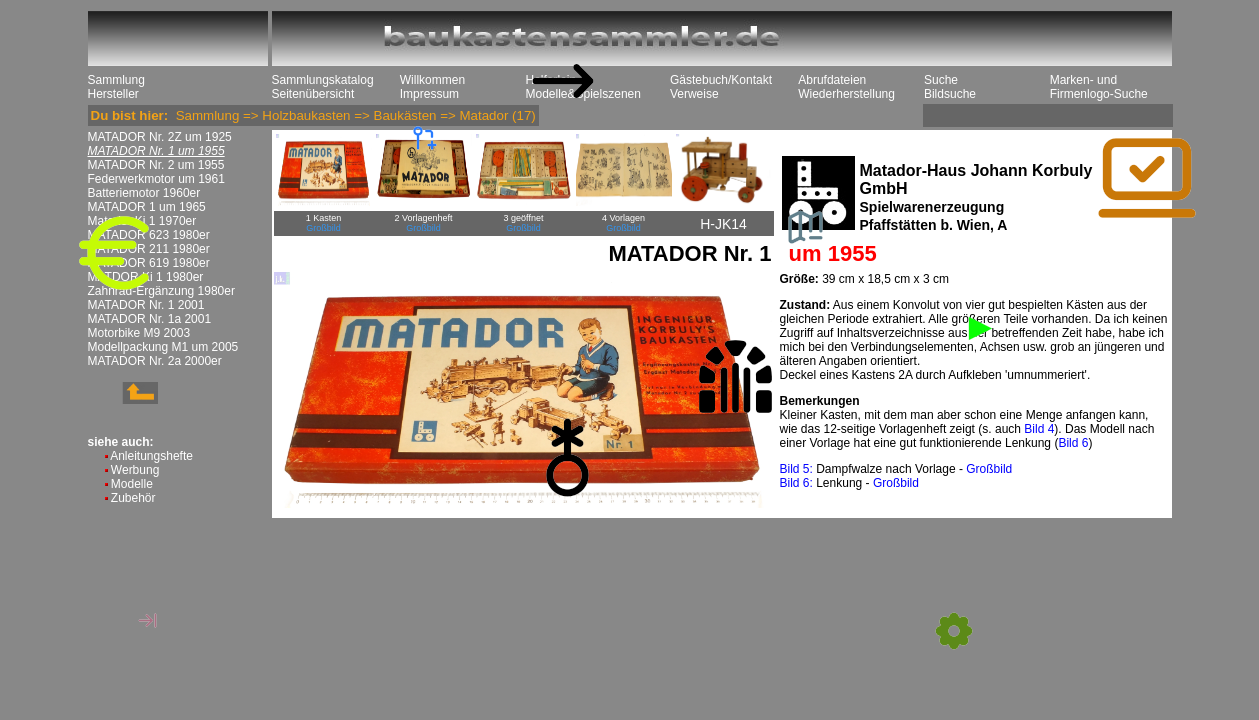 This screenshot has width=1259, height=720. Describe the element at coordinates (425, 138) in the screenshot. I see `create a new pull request` at that location.